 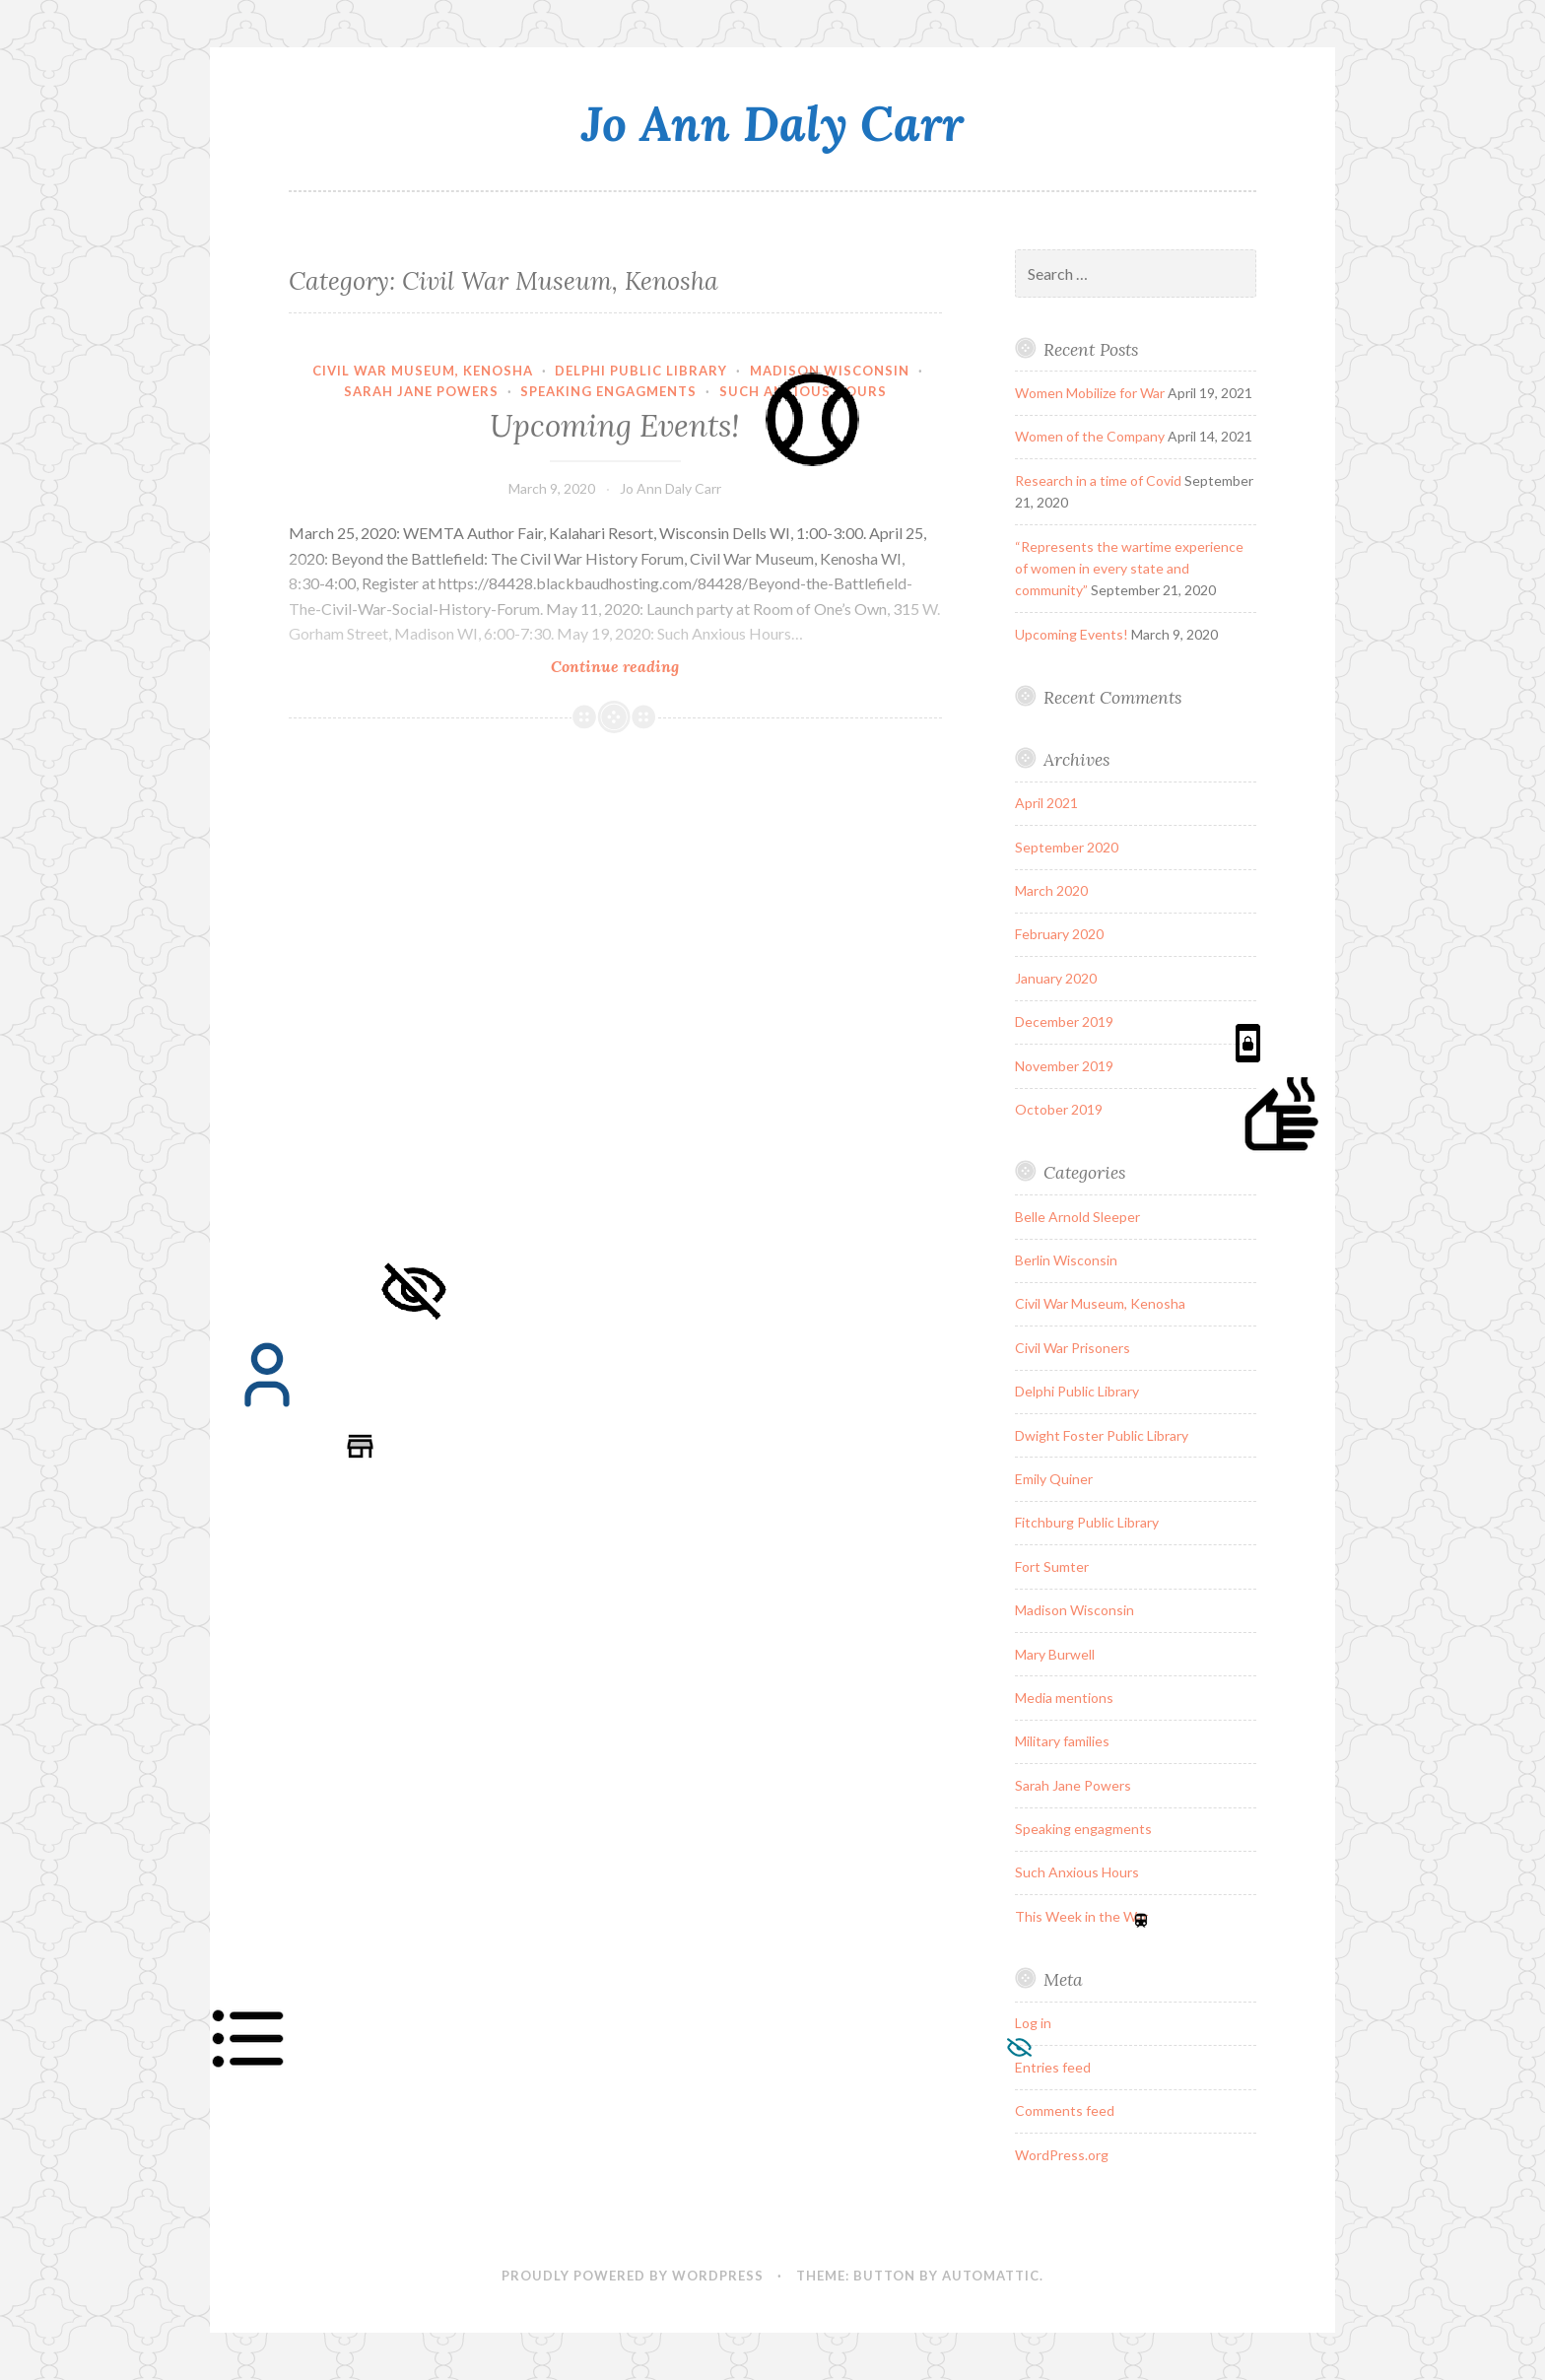 I want to click on hide password or sensitive content, so click(x=414, y=1291).